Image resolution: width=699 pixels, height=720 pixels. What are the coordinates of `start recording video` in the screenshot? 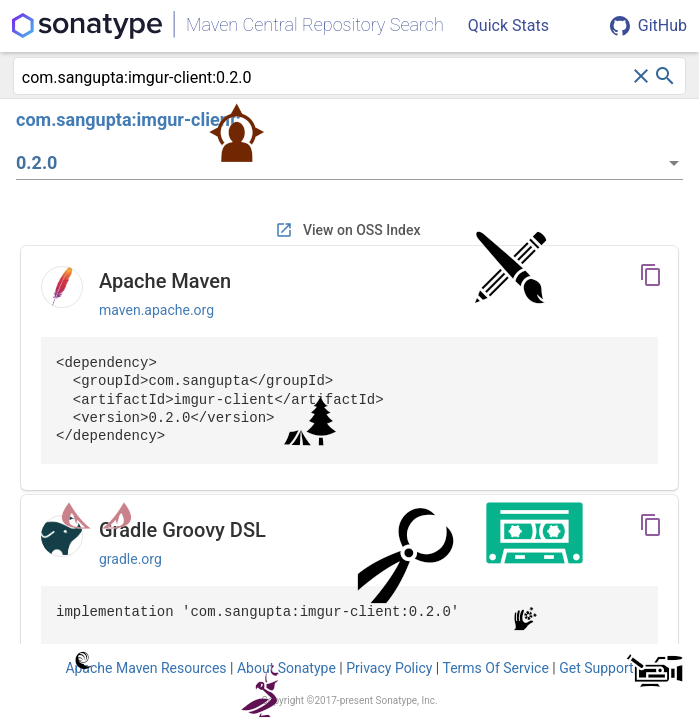 It's located at (654, 670).